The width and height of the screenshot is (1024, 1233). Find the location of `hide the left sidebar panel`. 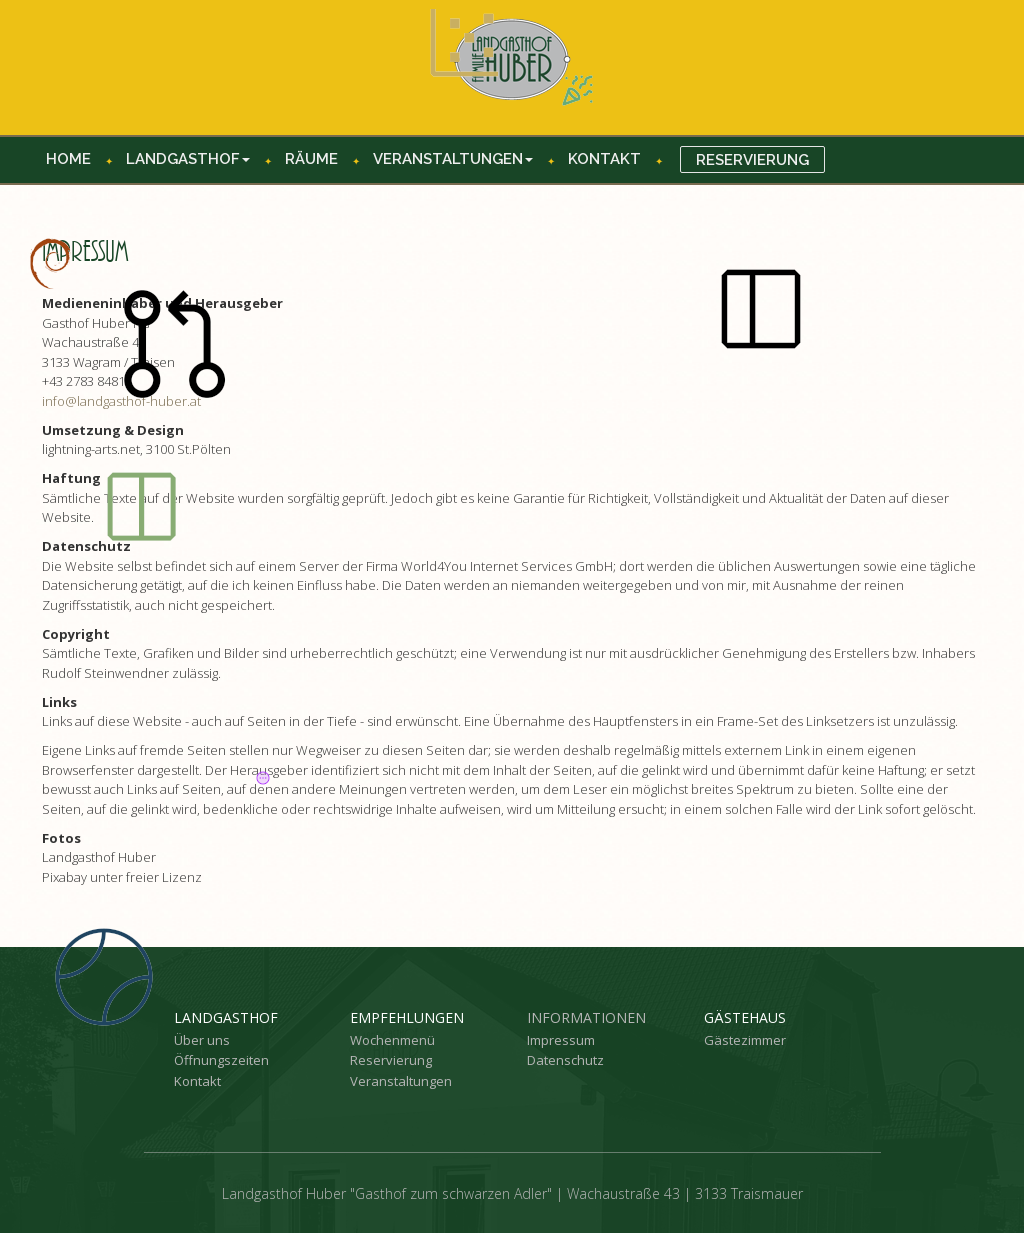

hide the left sidebar panel is located at coordinates (761, 309).